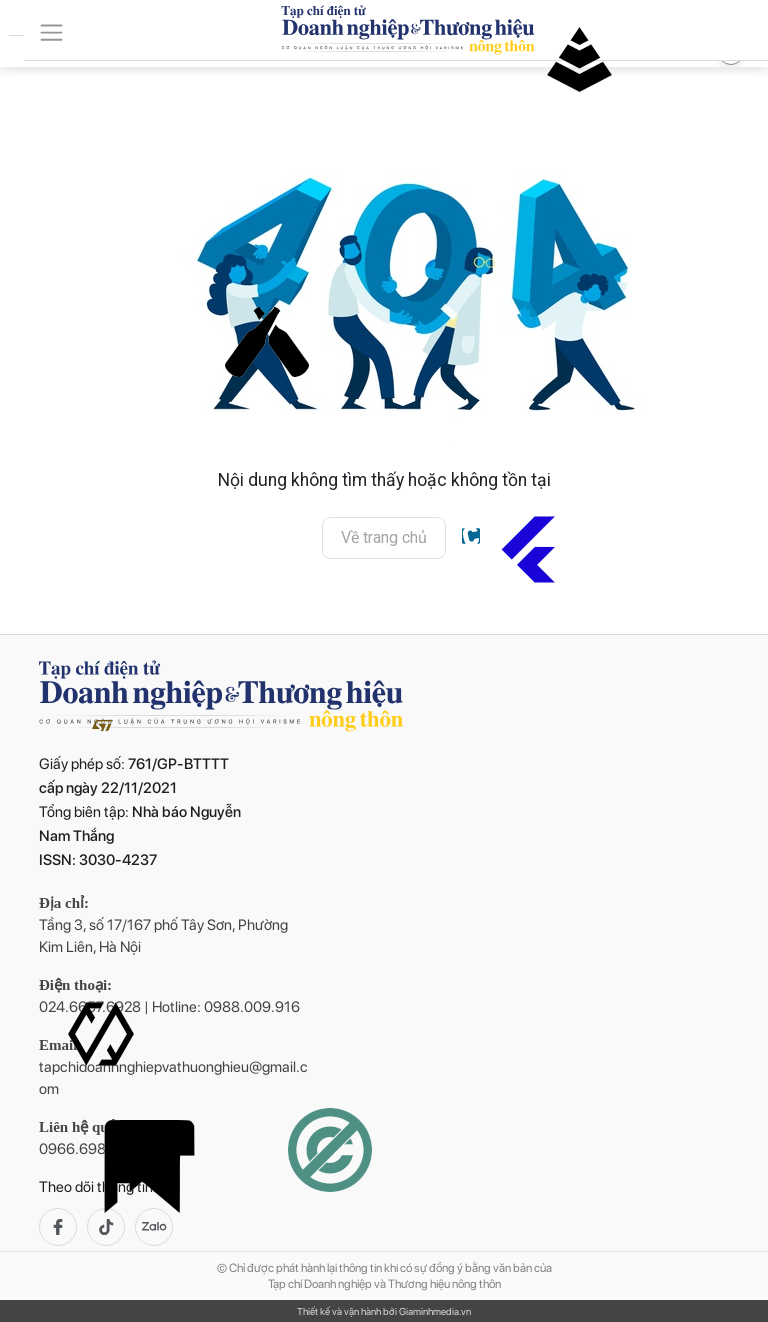  Describe the element at coordinates (101, 1034) in the screenshot. I see `xendit payment platform logo` at that location.